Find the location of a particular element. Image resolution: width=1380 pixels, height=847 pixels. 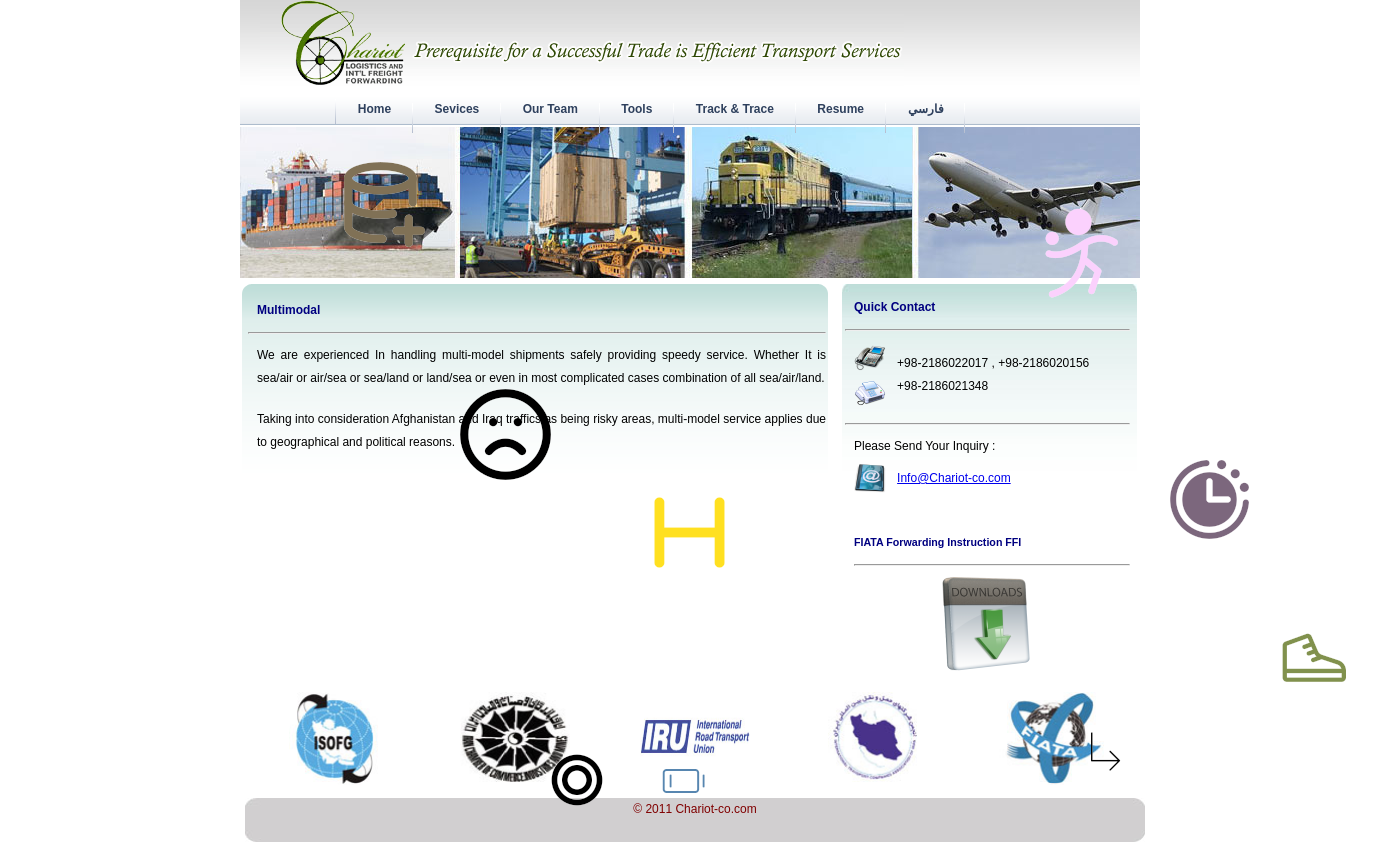

submit negative feedback or rating is located at coordinates (505, 434).